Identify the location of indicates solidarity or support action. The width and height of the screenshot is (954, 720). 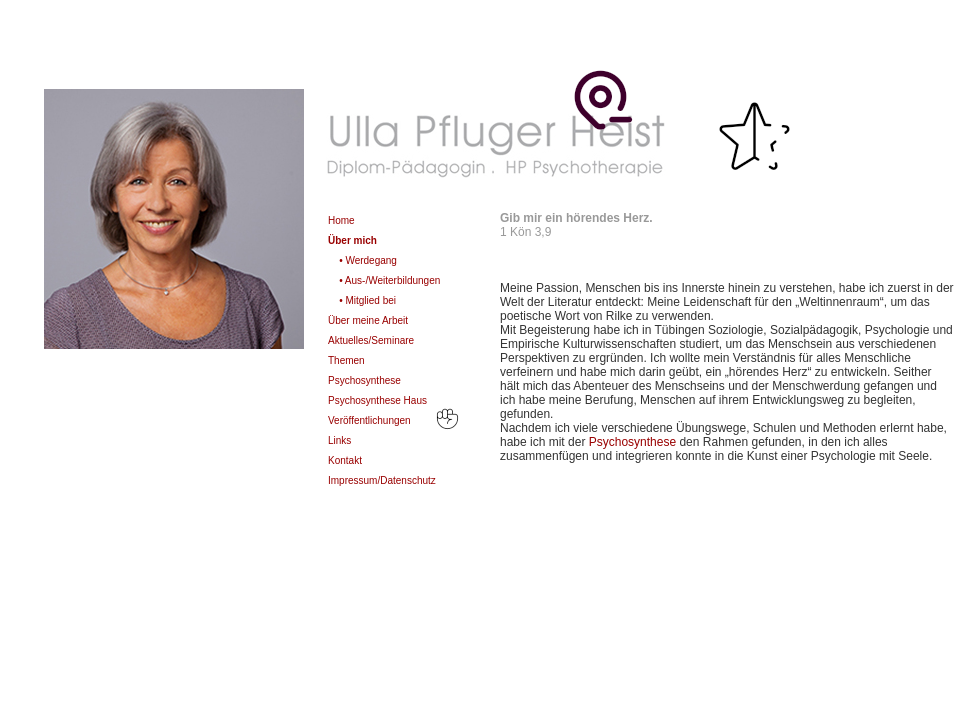
(447, 418).